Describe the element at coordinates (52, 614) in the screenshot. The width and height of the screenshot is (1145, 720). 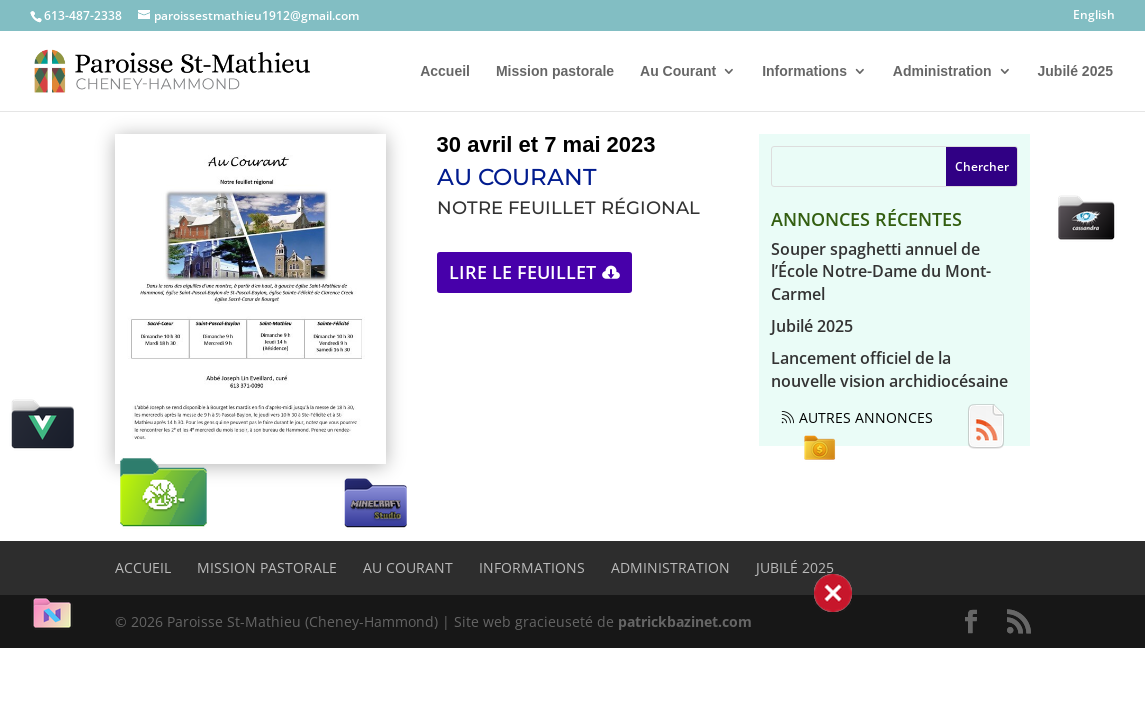
I see `open android nougat files folder` at that location.